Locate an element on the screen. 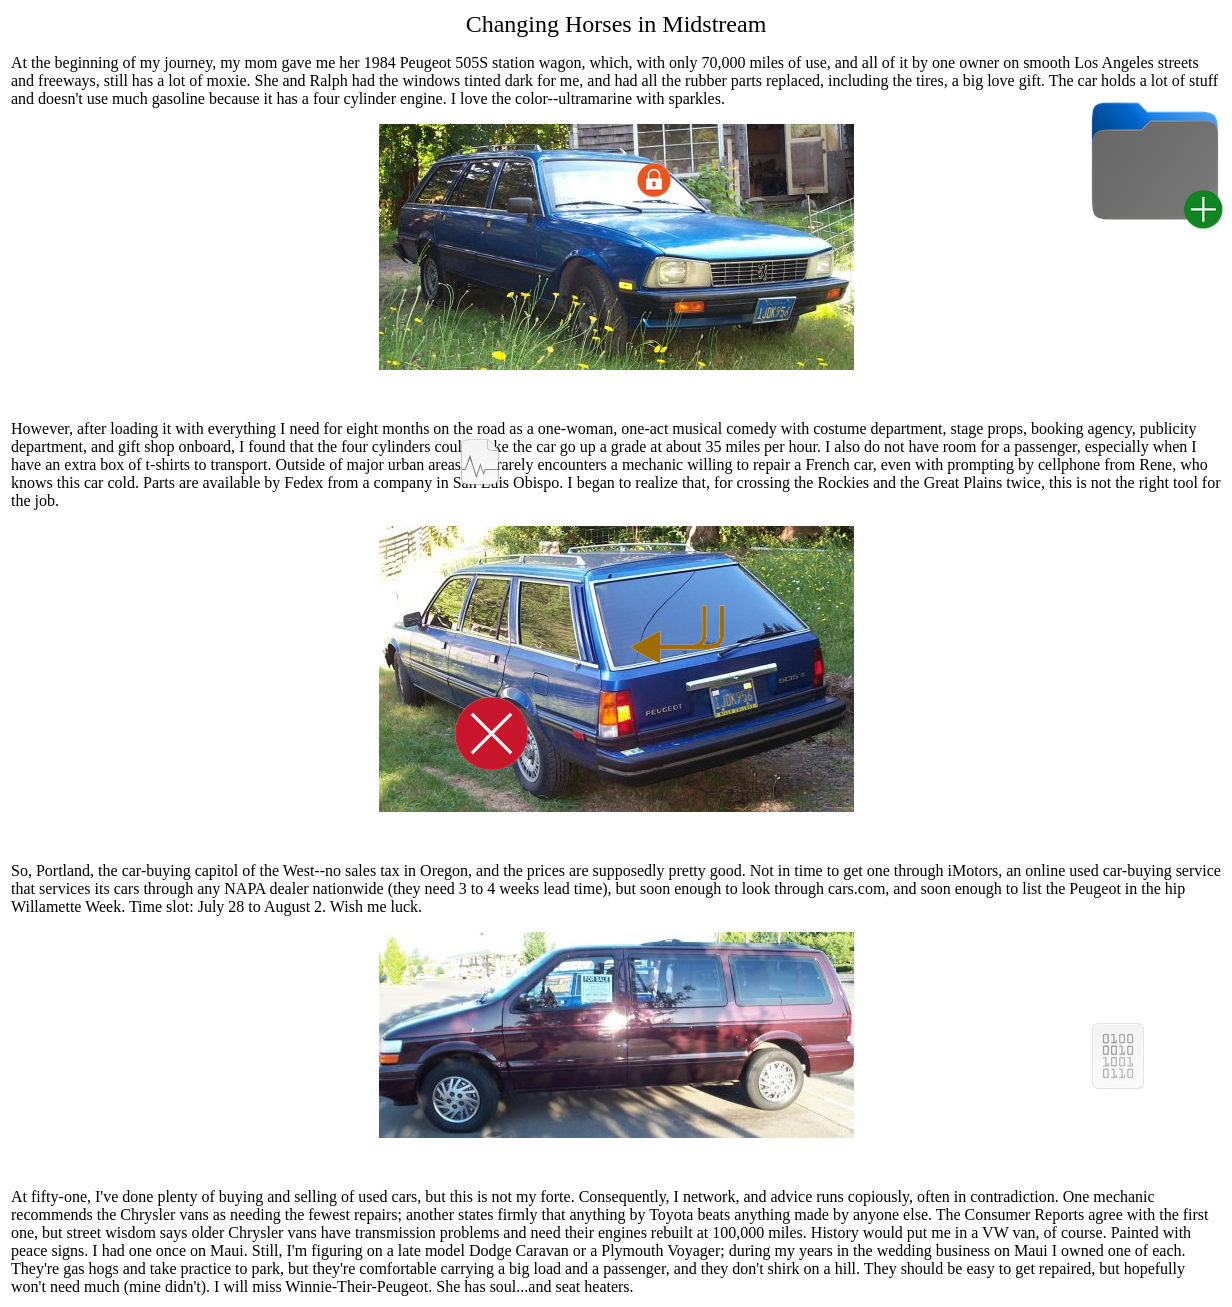 This screenshot has height=1307, width=1232. view system log file is located at coordinates (480, 462).